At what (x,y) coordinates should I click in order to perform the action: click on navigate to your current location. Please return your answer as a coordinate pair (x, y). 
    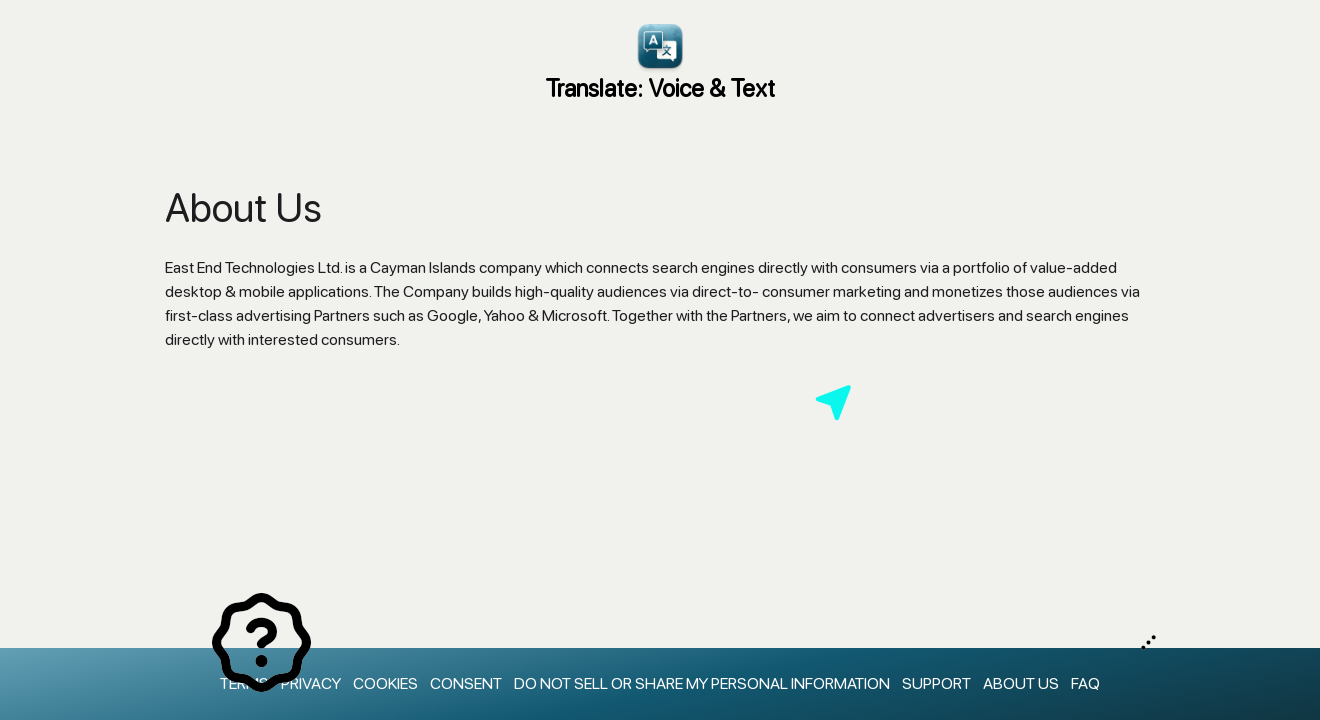
    Looking at the image, I should click on (834, 401).